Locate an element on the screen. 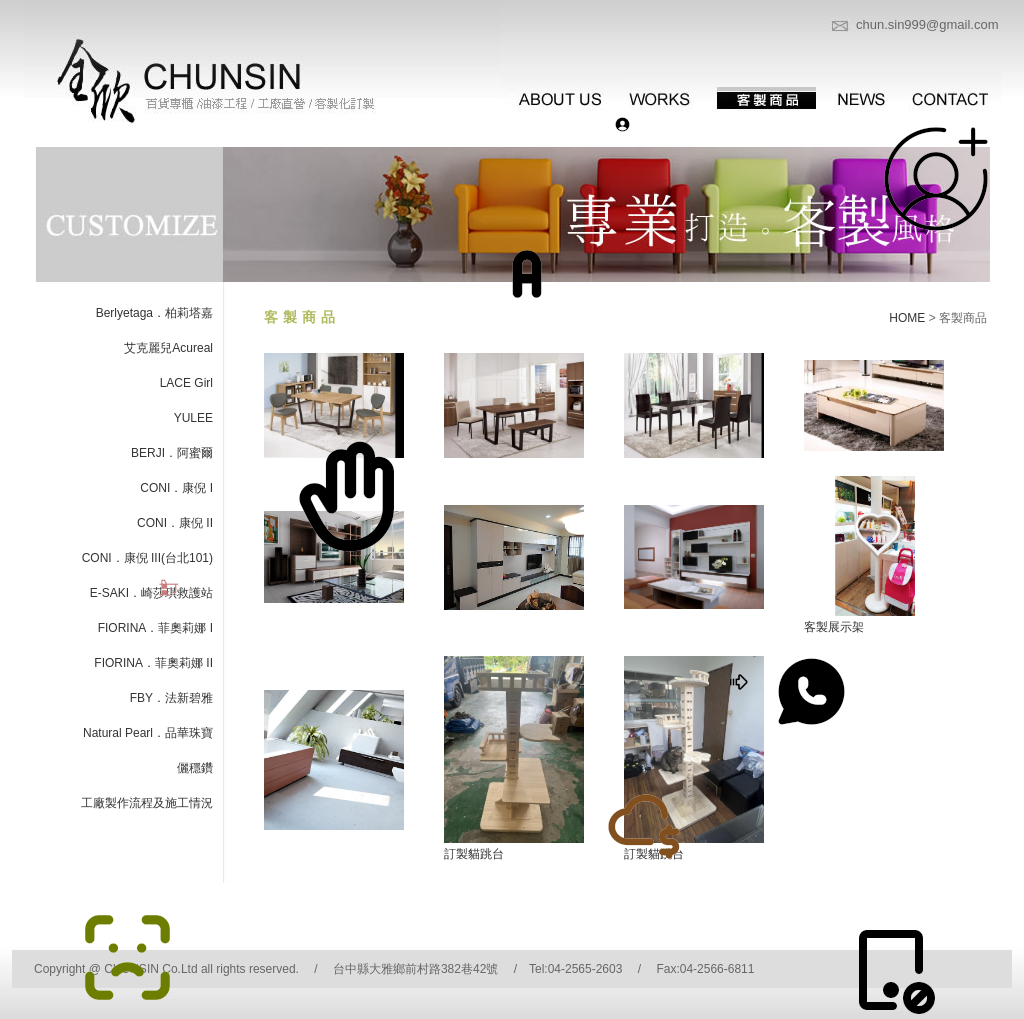  cancel tablet connection or pairing is located at coordinates (891, 970).